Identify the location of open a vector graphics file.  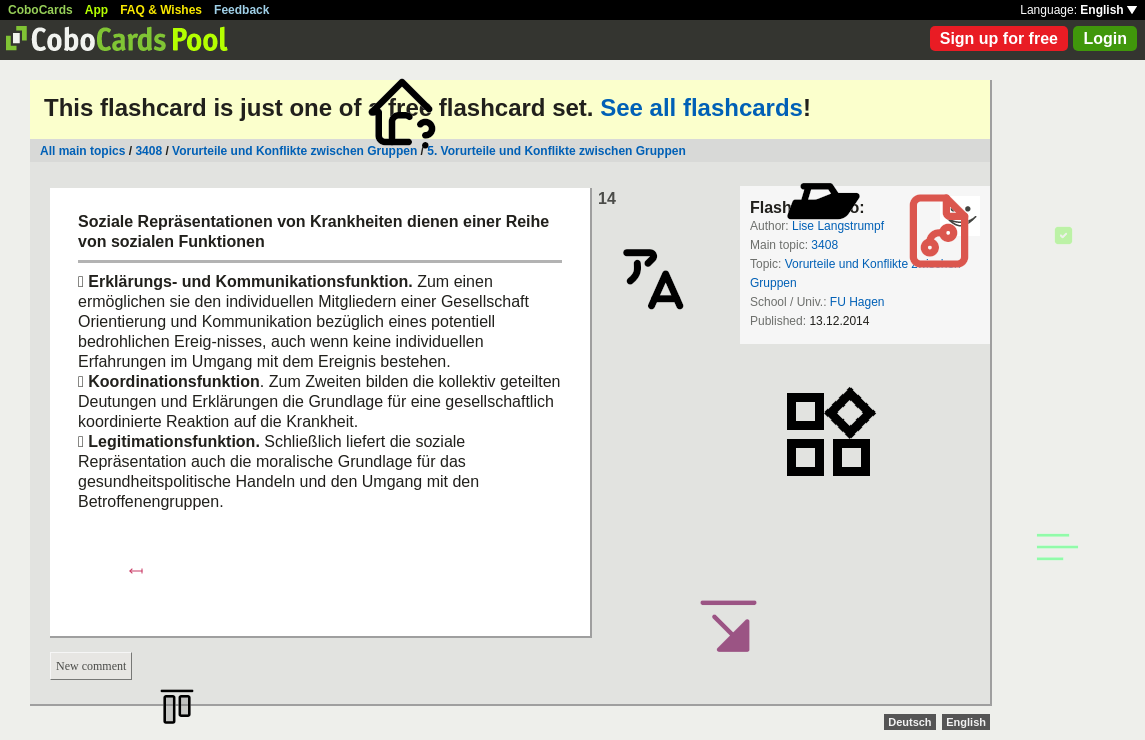
(939, 231).